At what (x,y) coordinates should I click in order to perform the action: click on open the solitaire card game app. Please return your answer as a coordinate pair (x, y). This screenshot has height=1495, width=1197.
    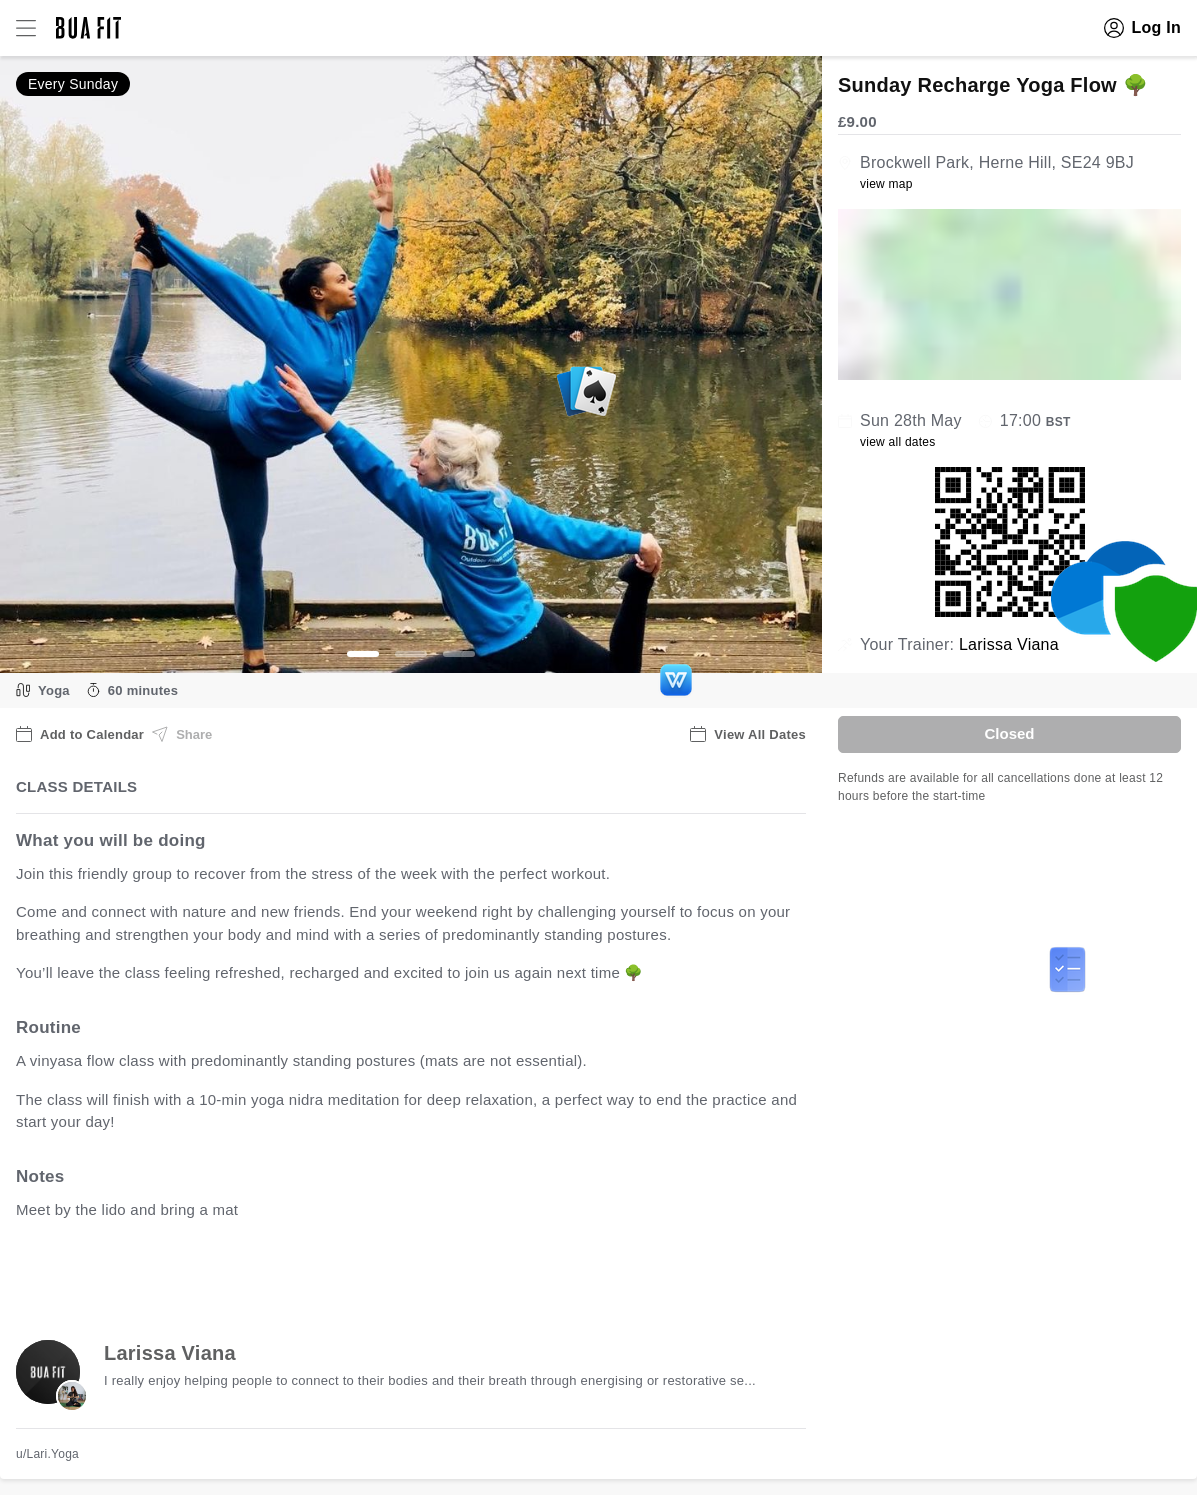
    Looking at the image, I should click on (586, 391).